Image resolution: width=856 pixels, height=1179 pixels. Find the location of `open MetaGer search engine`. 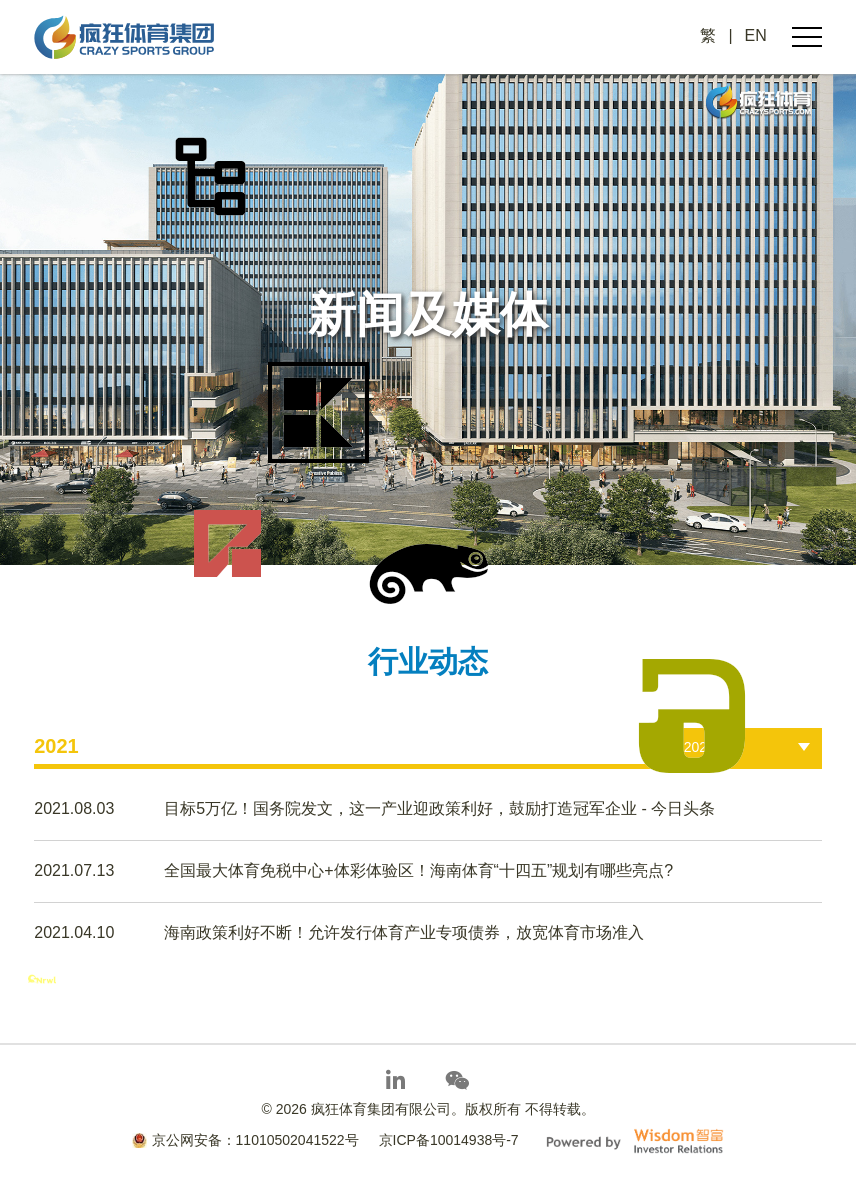

open MetaGer search engine is located at coordinates (692, 716).